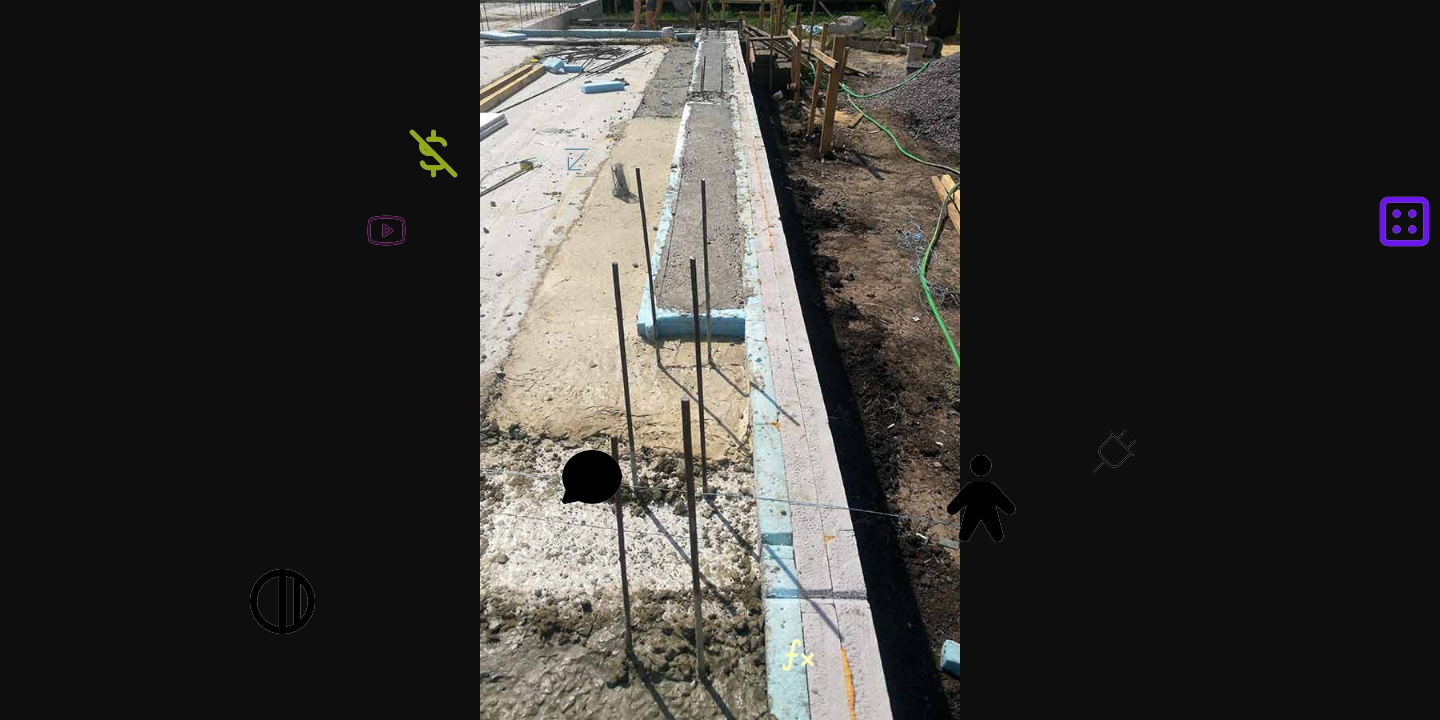  I want to click on toggle between light and dark mode, so click(282, 601).